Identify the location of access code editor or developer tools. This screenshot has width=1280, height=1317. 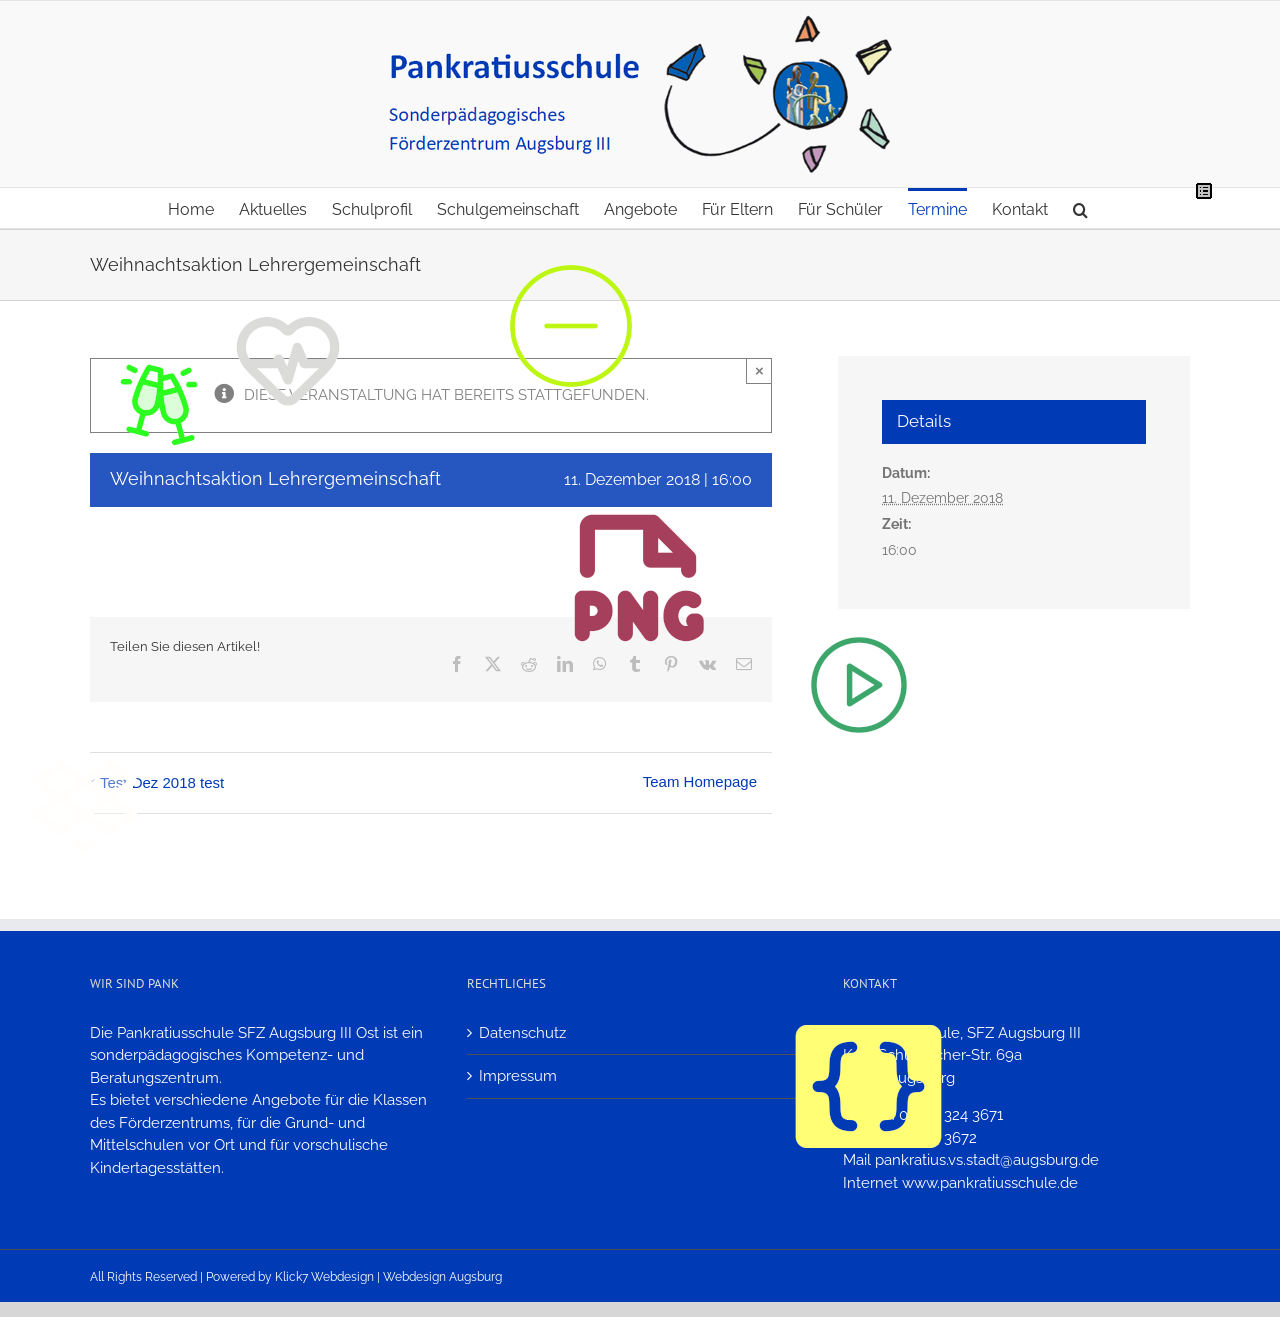
(868, 1086).